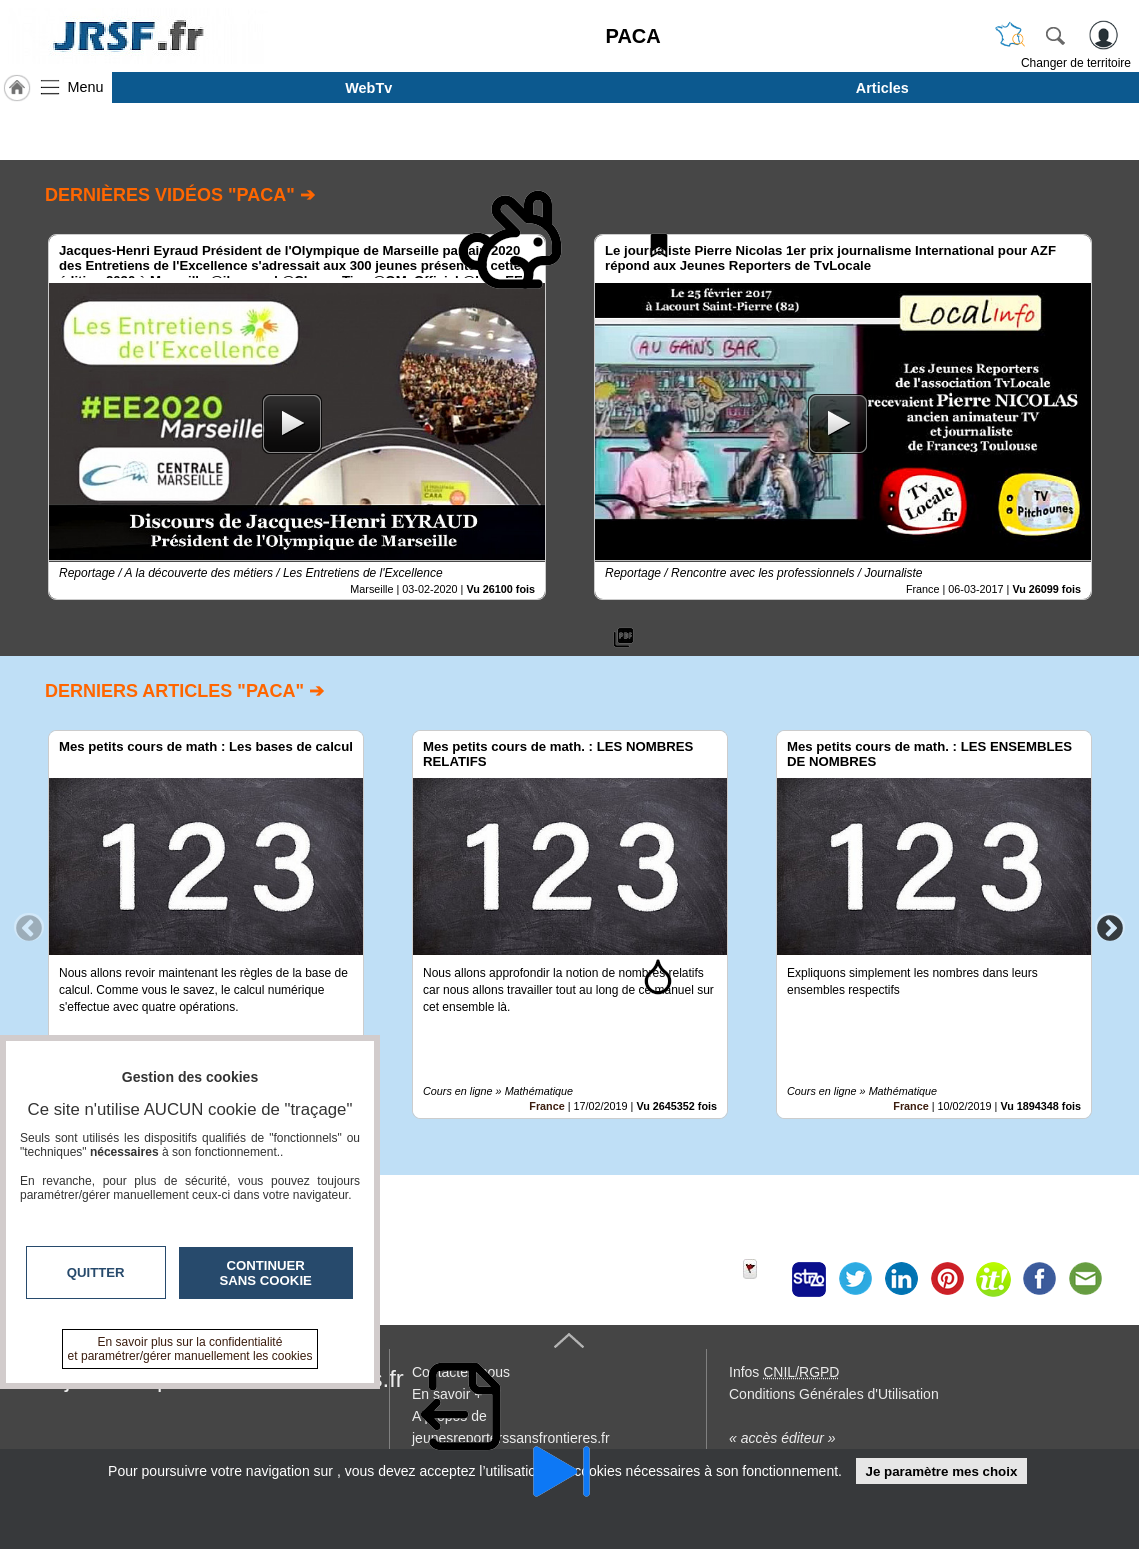  I want to click on save or export as PDF, so click(623, 637).